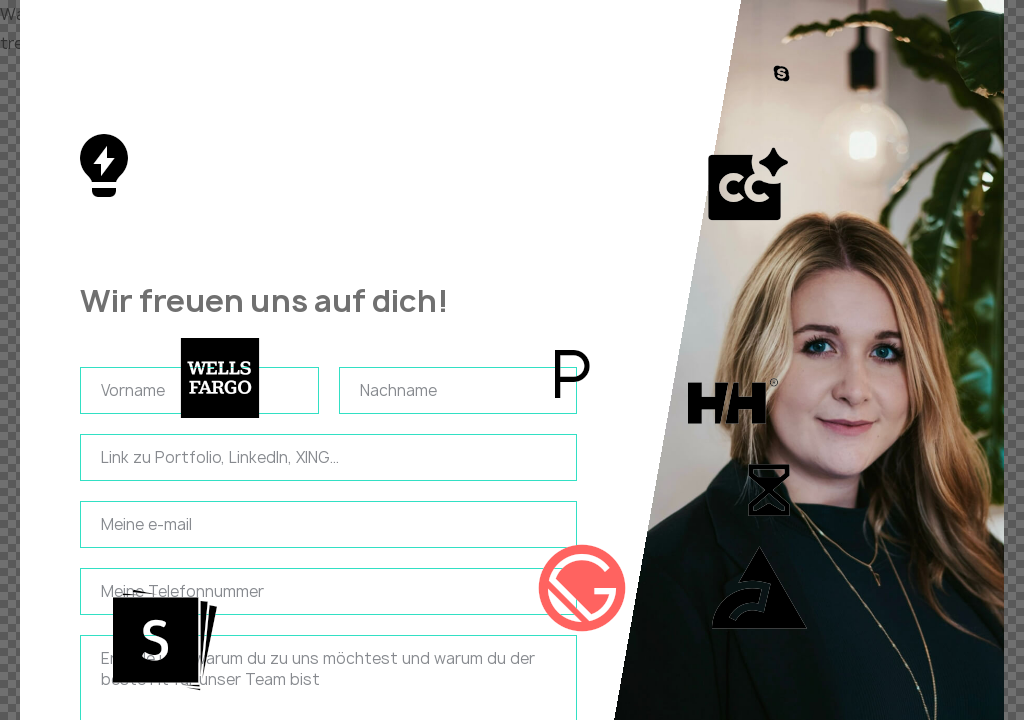 This screenshot has height=720, width=1024. Describe the element at coordinates (104, 164) in the screenshot. I see `access quick ideas or tips` at that location.